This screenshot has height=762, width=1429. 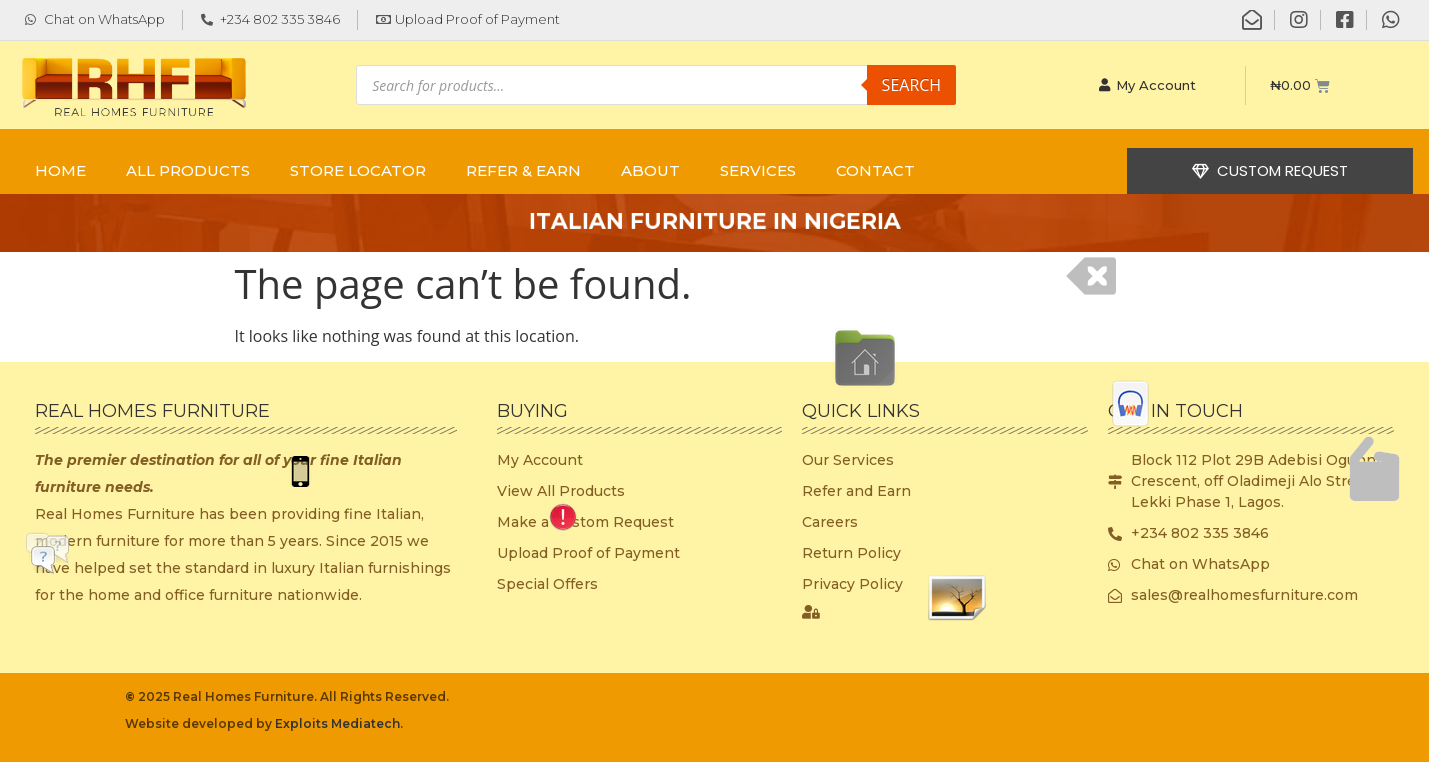 I want to click on indicates a compressed or archived file, so click(x=1374, y=461).